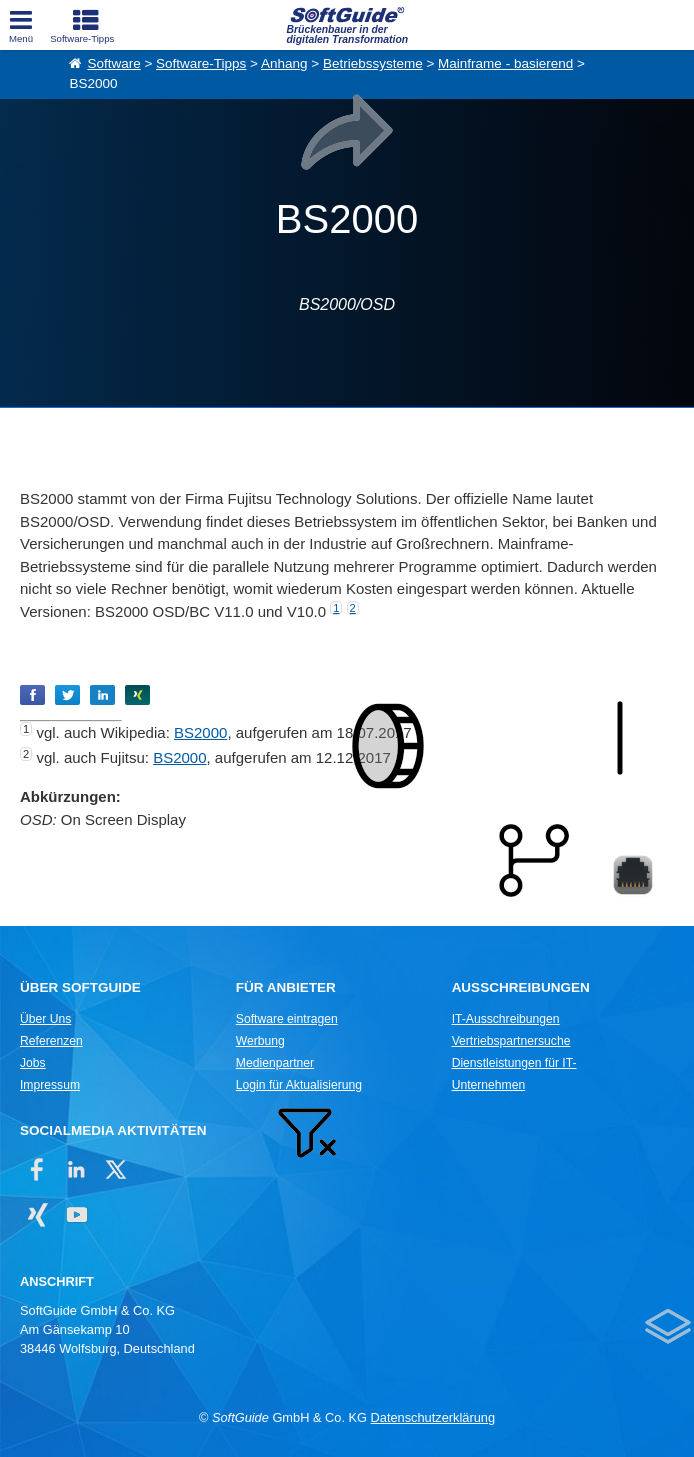  What do you see at coordinates (668, 1327) in the screenshot?
I see `view layers or stacked content` at bounding box center [668, 1327].